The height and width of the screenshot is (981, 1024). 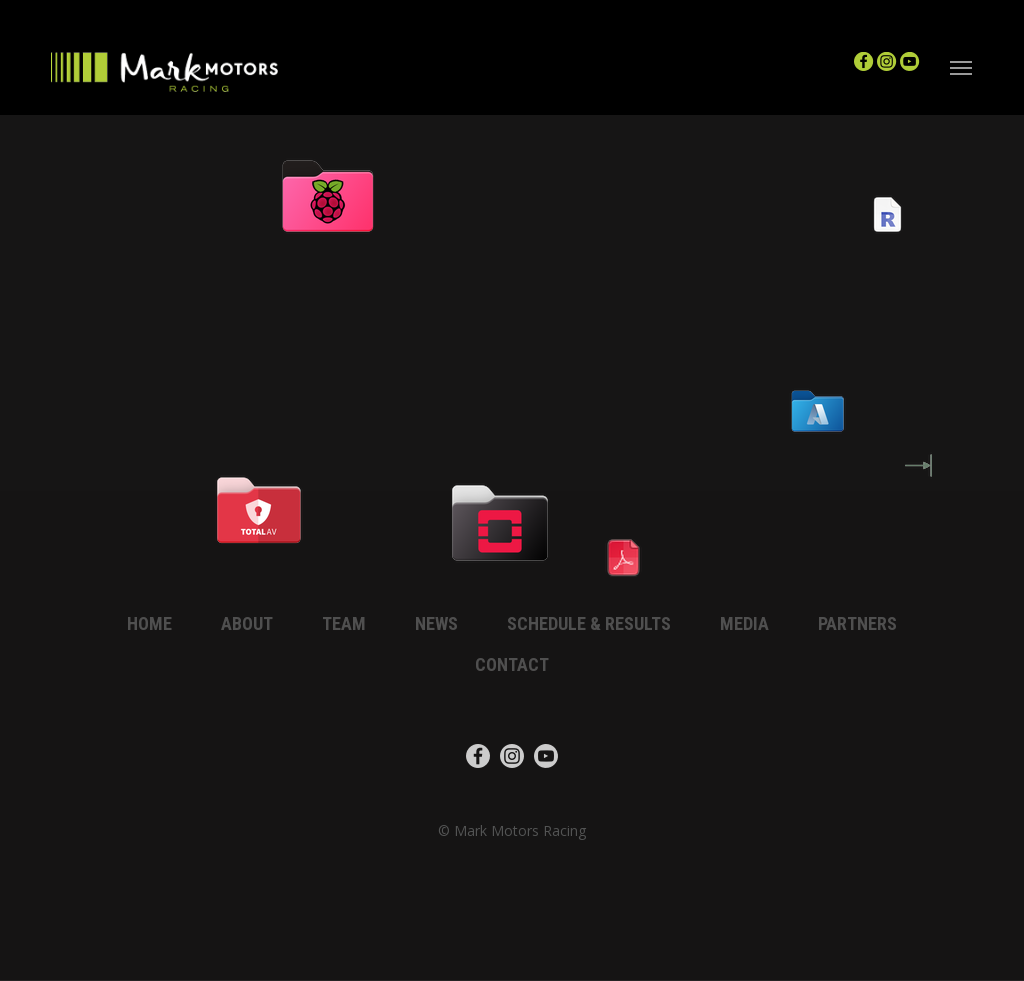 I want to click on open microsoft azure project folder, so click(x=817, y=412).